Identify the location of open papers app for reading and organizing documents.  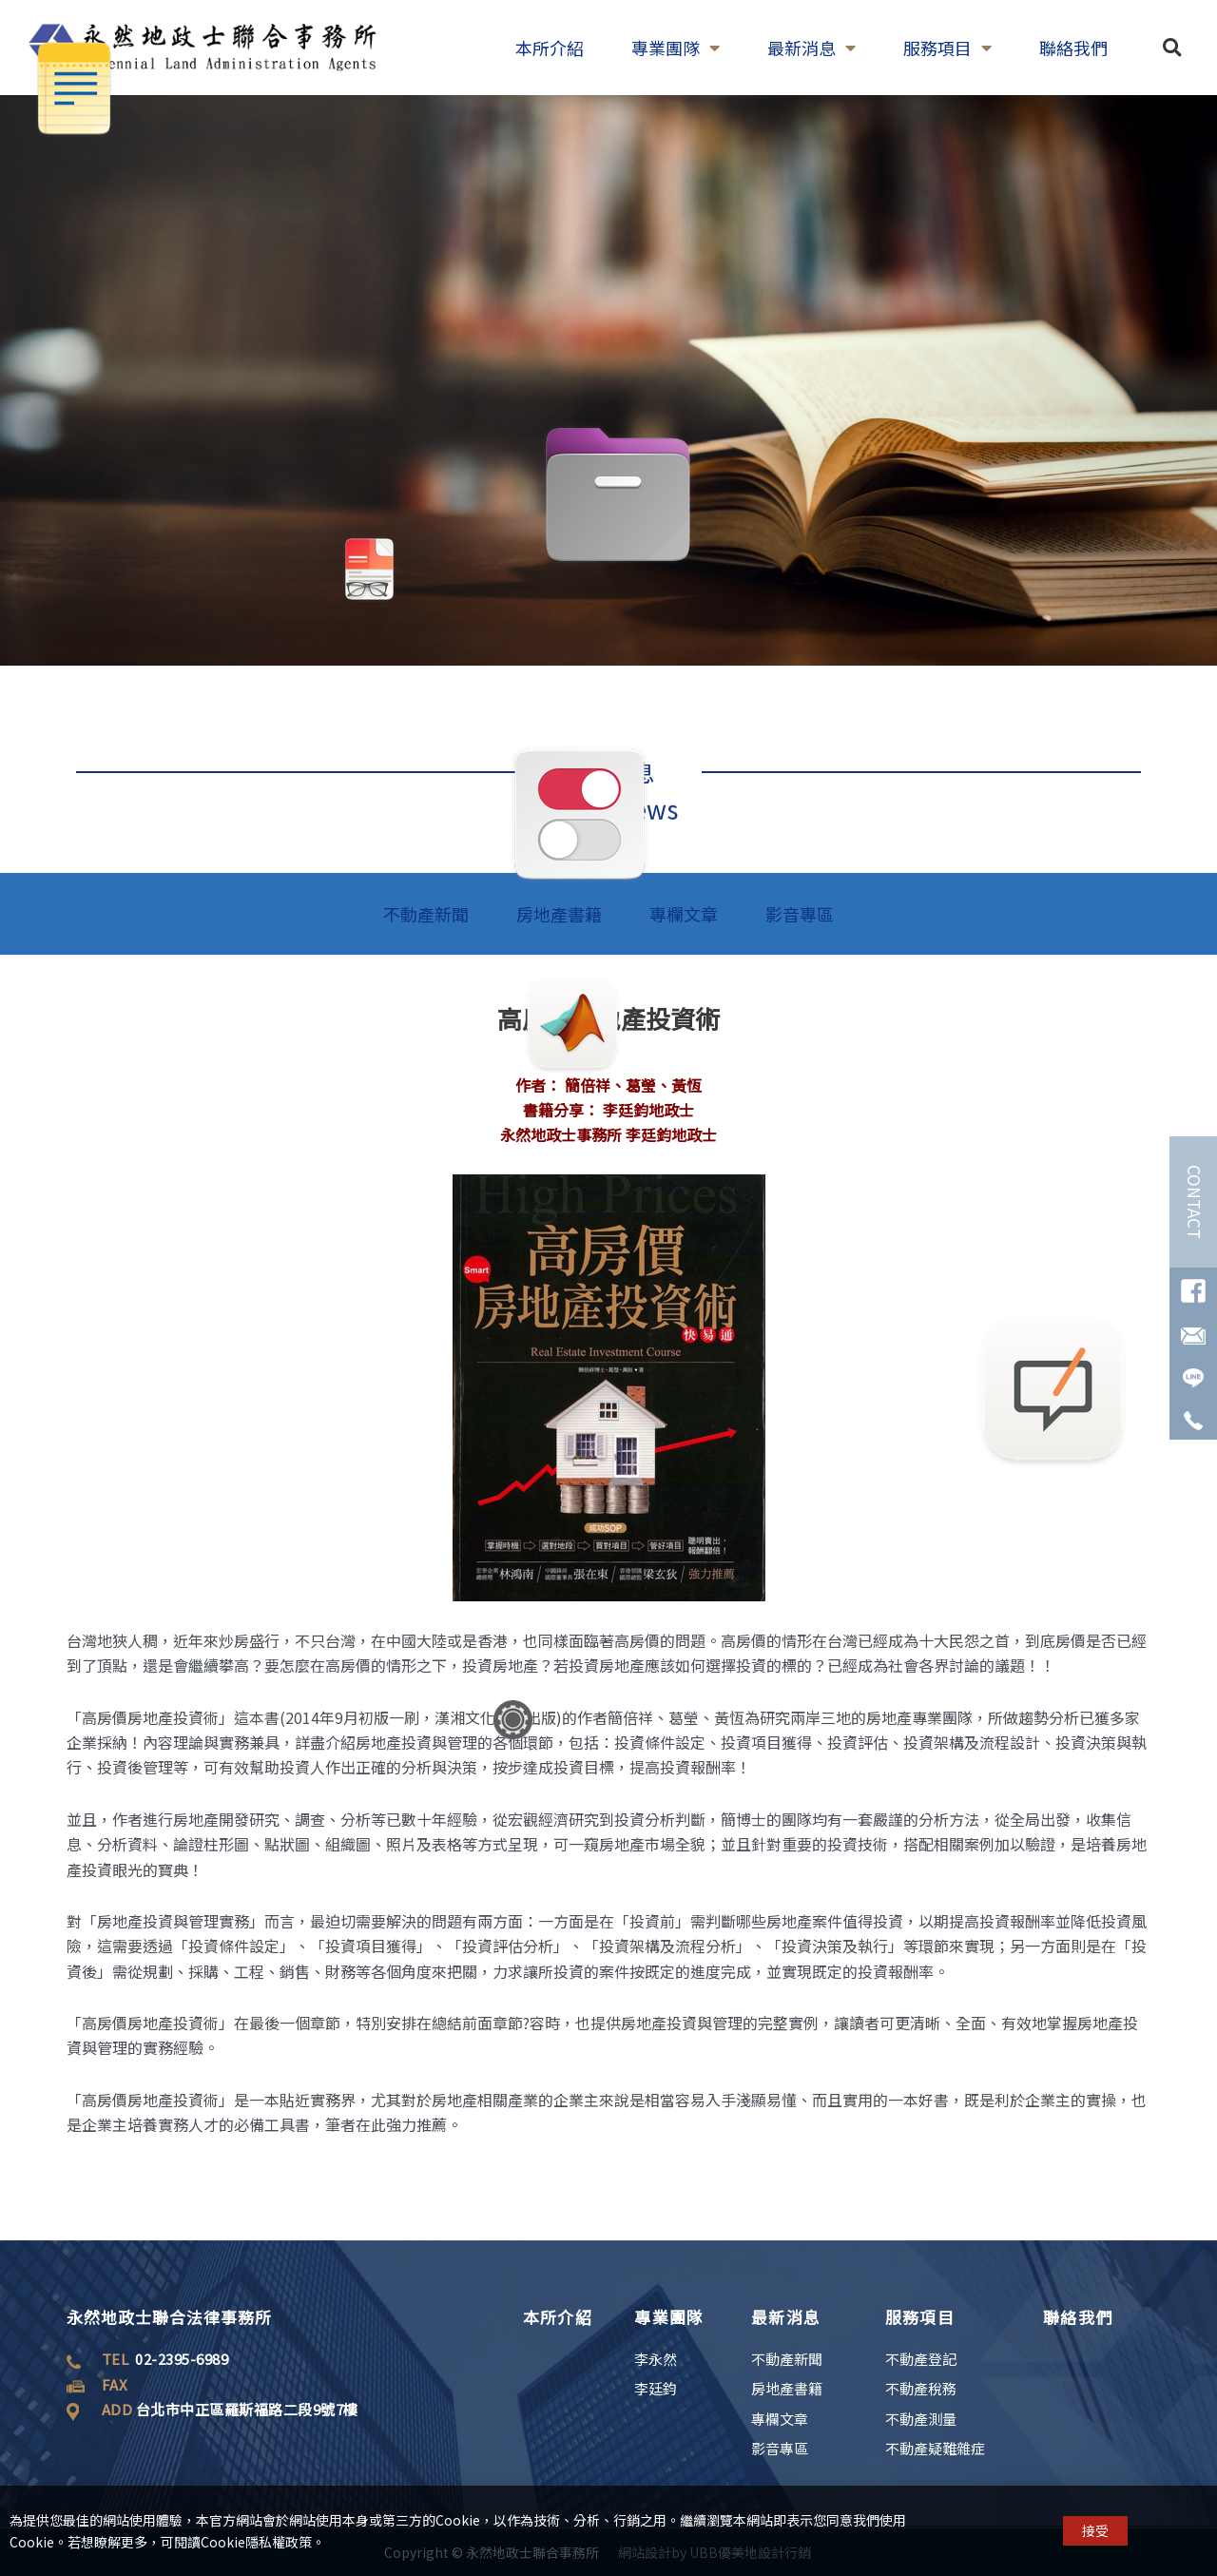
(369, 569).